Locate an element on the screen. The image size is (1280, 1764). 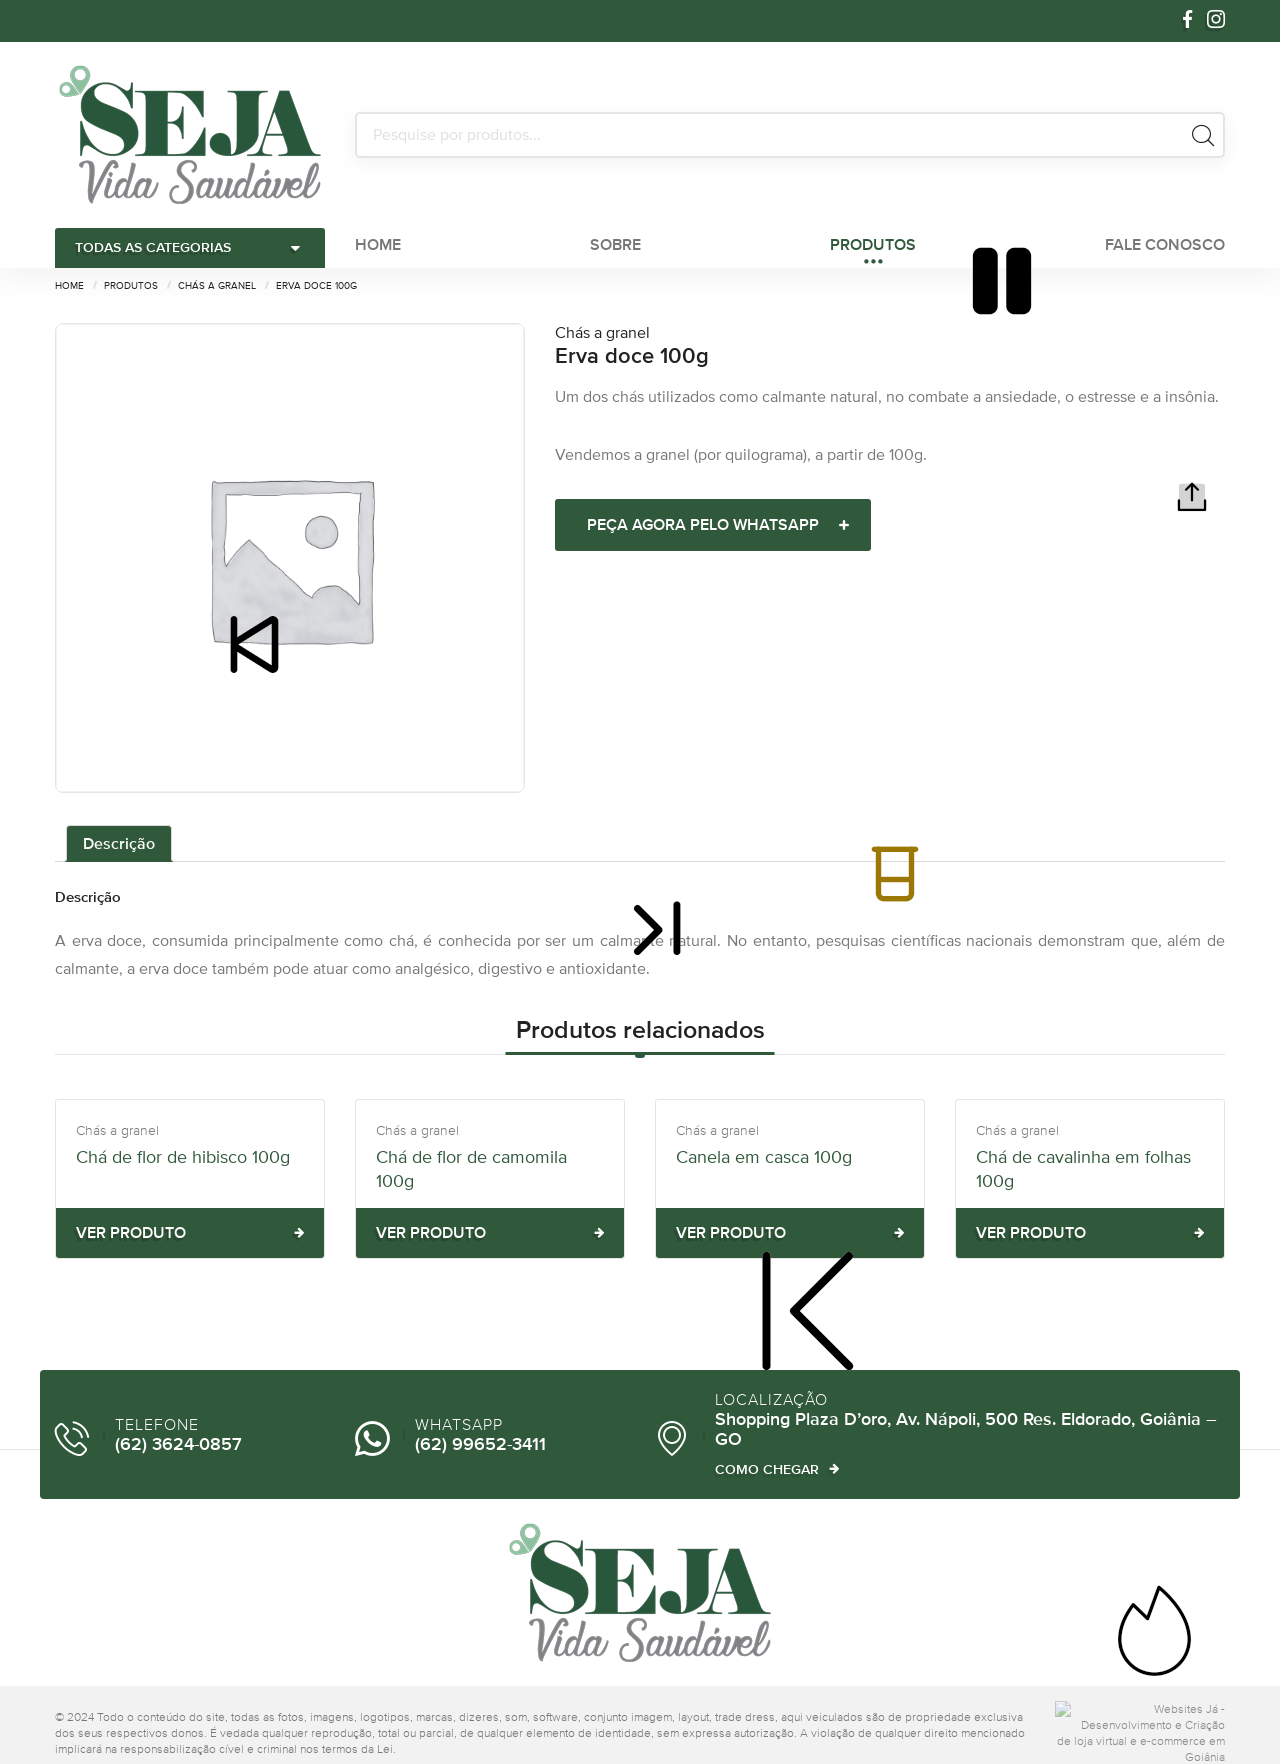
pause media playback is located at coordinates (1002, 281).